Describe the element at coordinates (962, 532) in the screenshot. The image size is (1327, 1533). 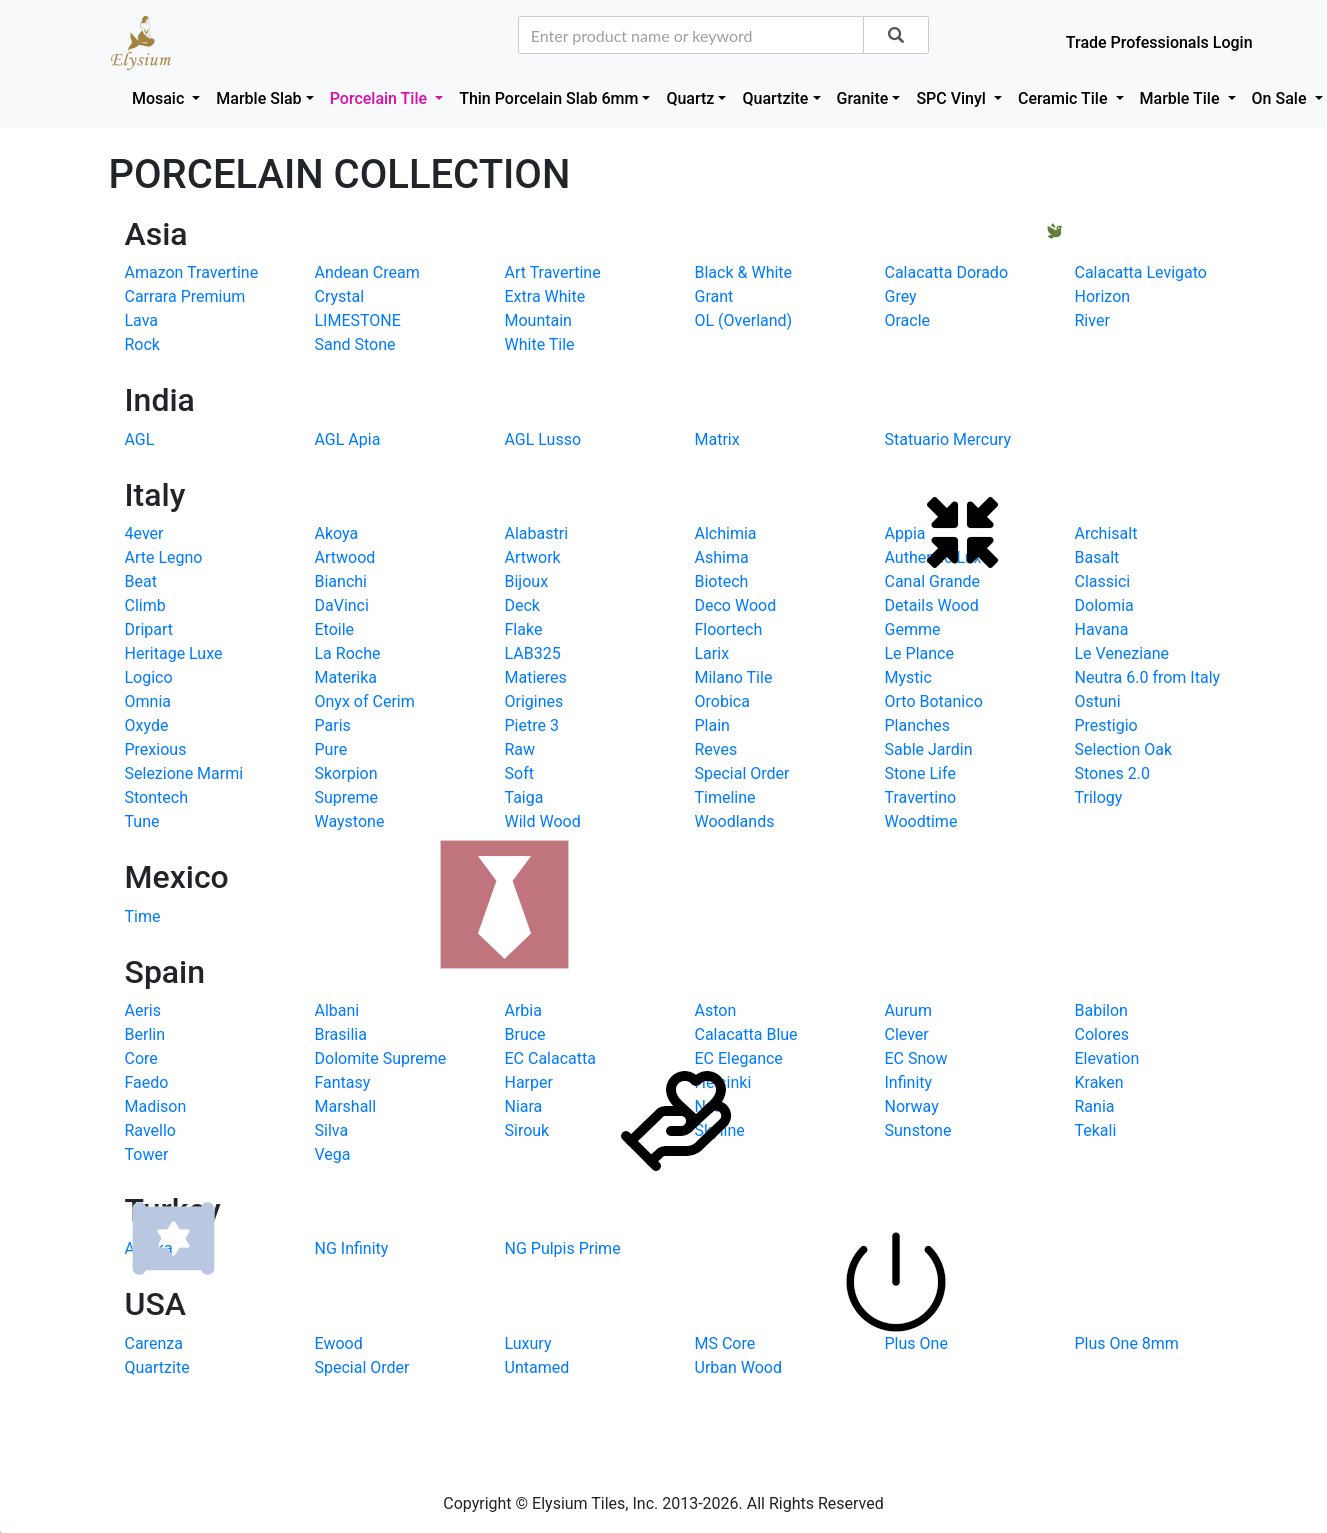
I see `minimize window to taskbar` at that location.